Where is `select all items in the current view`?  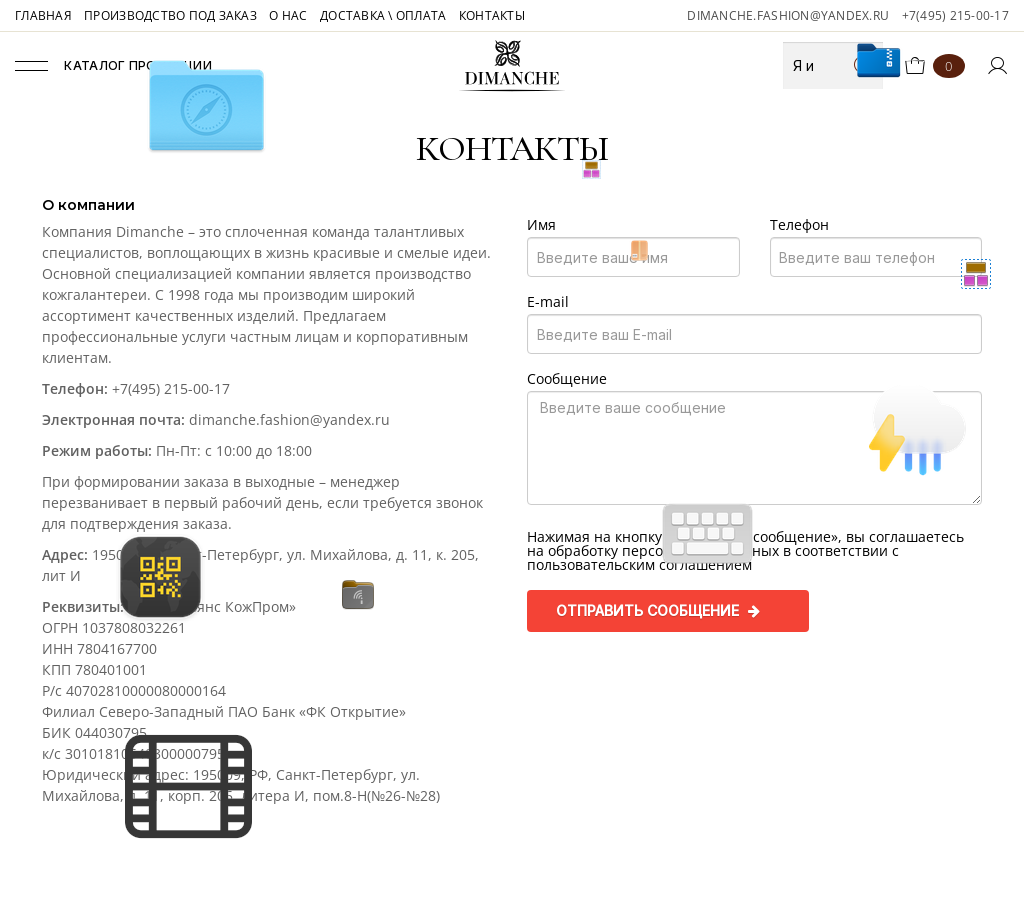 select all items in the current view is located at coordinates (591, 169).